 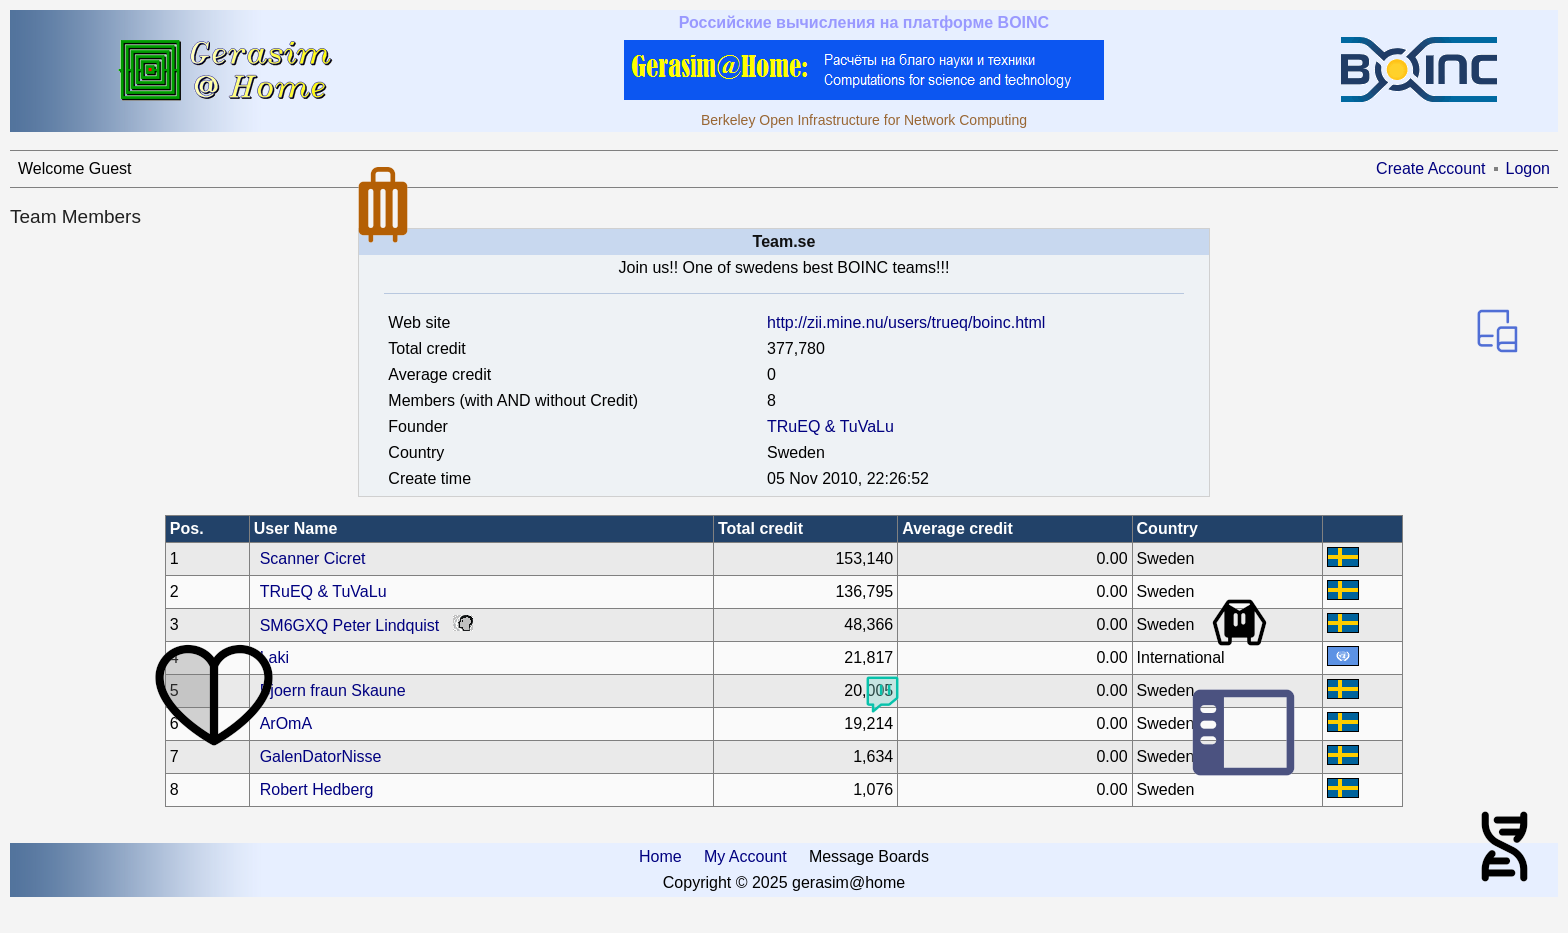 I want to click on indicates partial like or favorite status, so click(x=214, y=691).